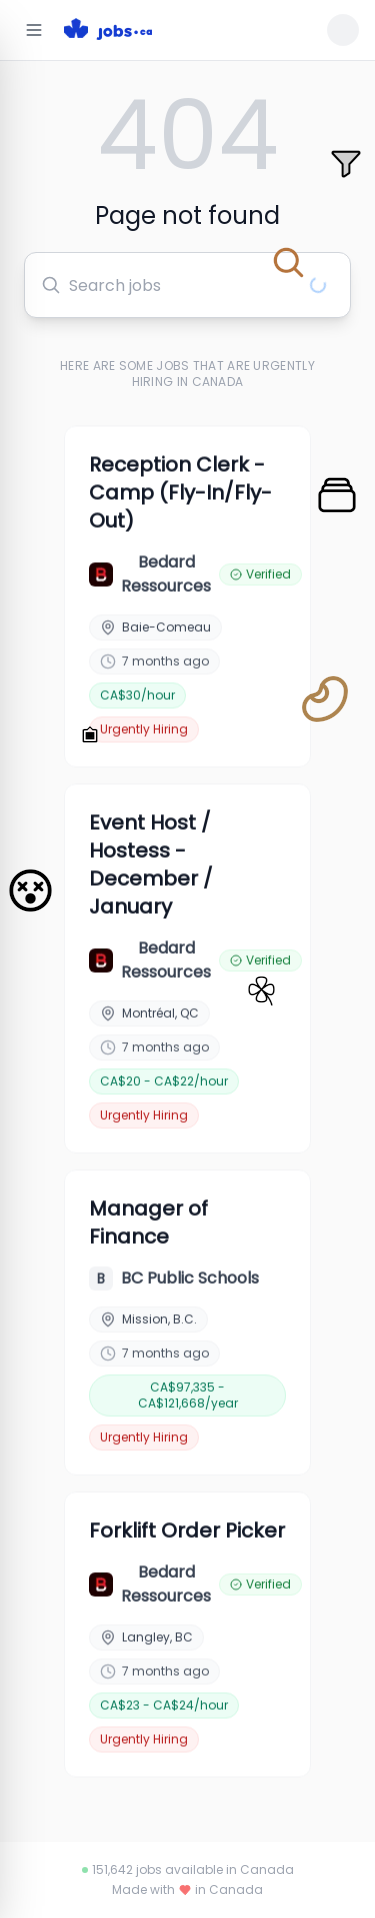  I want to click on indicates luck or bonus feature, so click(261, 990).